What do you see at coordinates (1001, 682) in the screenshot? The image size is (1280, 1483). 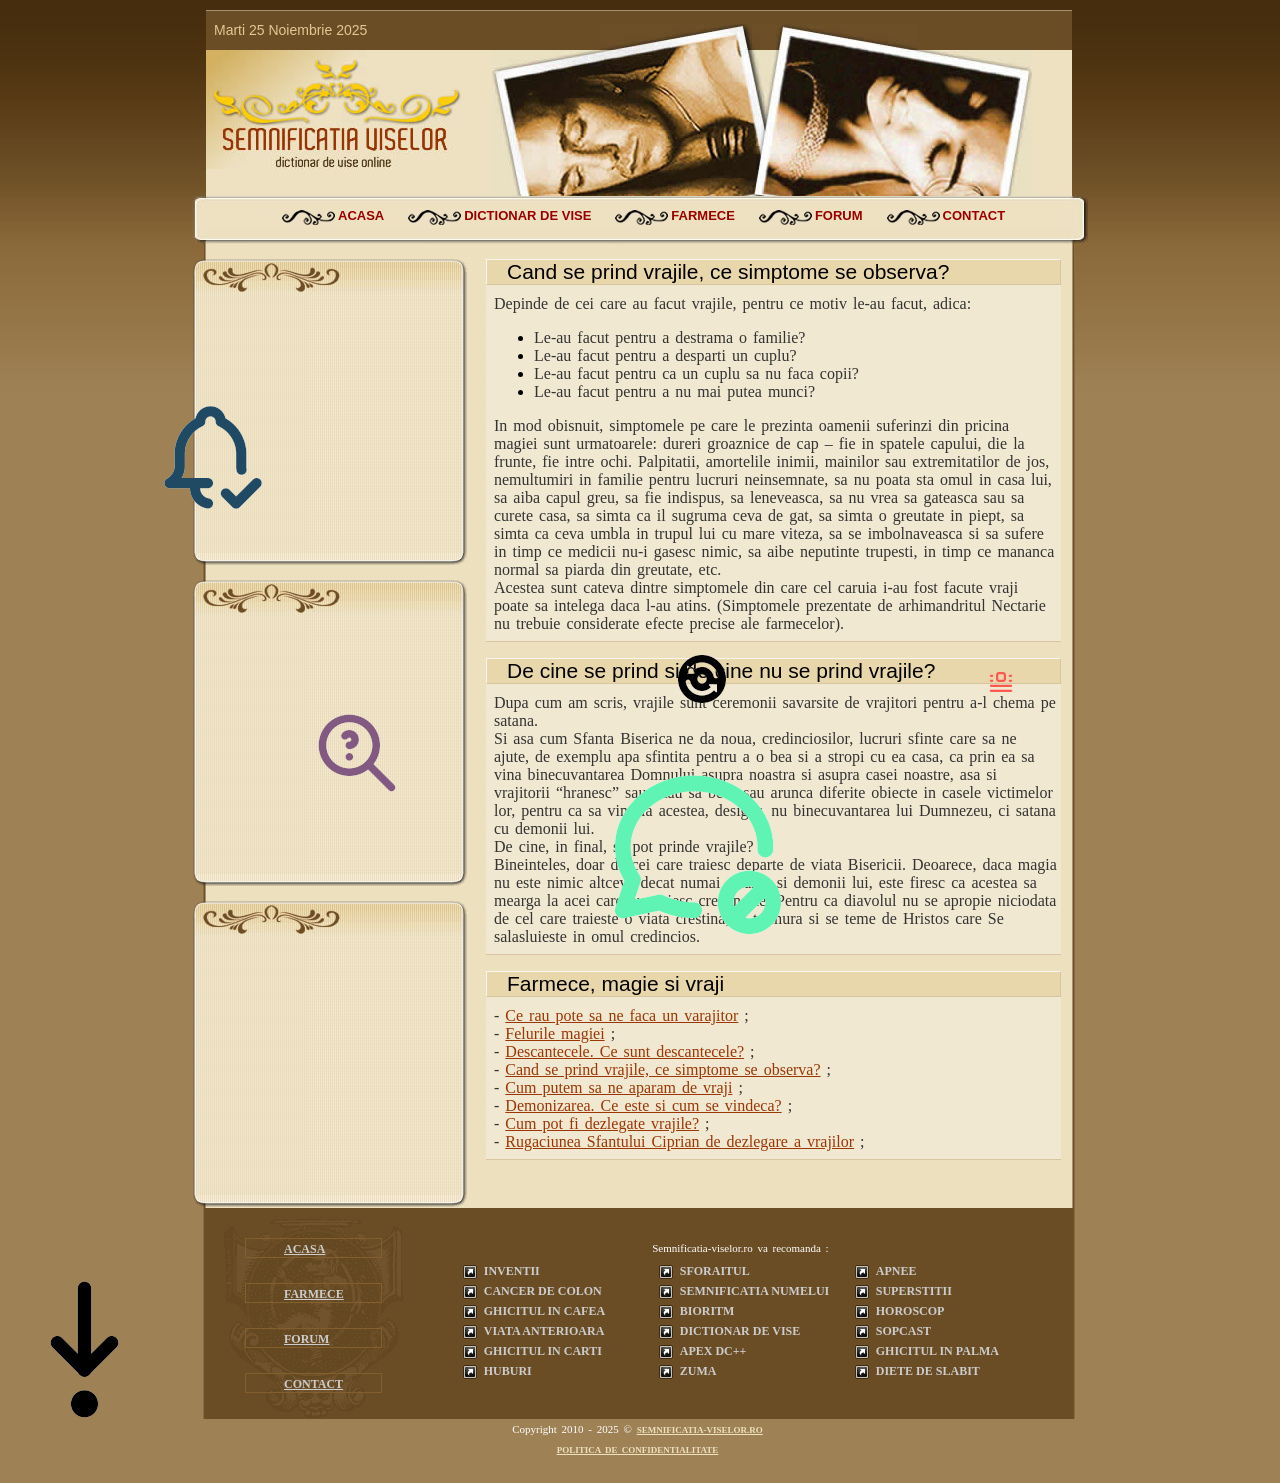 I see `center-align an element within its container` at bounding box center [1001, 682].